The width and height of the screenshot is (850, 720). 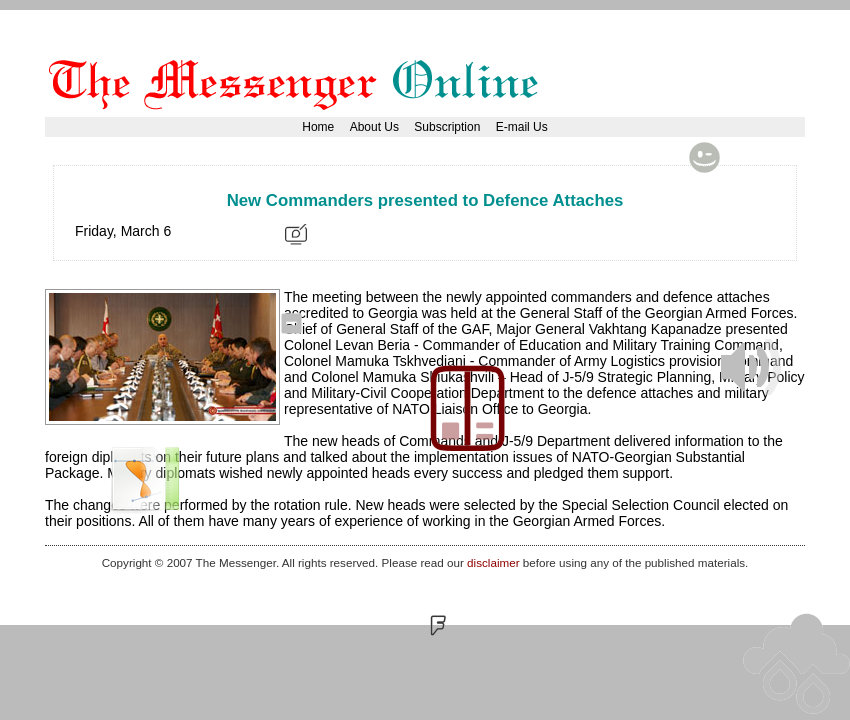 I want to click on insert a winking emoji in a message, so click(x=704, y=157).